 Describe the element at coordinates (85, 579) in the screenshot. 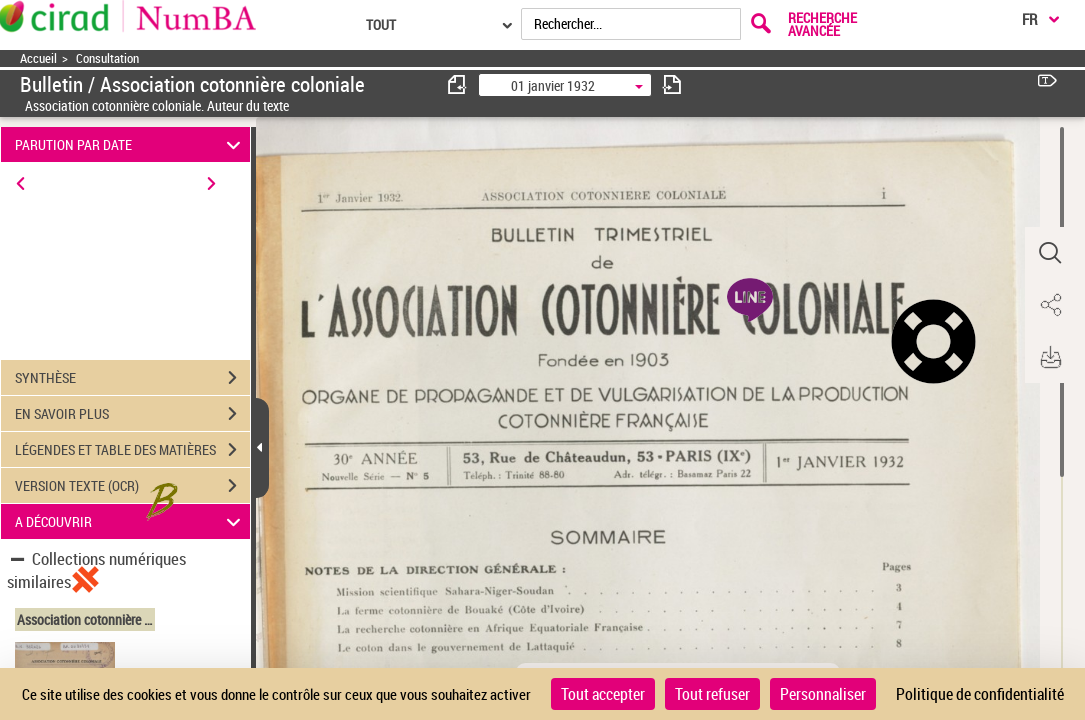

I see `capacitor framework logo` at that location.